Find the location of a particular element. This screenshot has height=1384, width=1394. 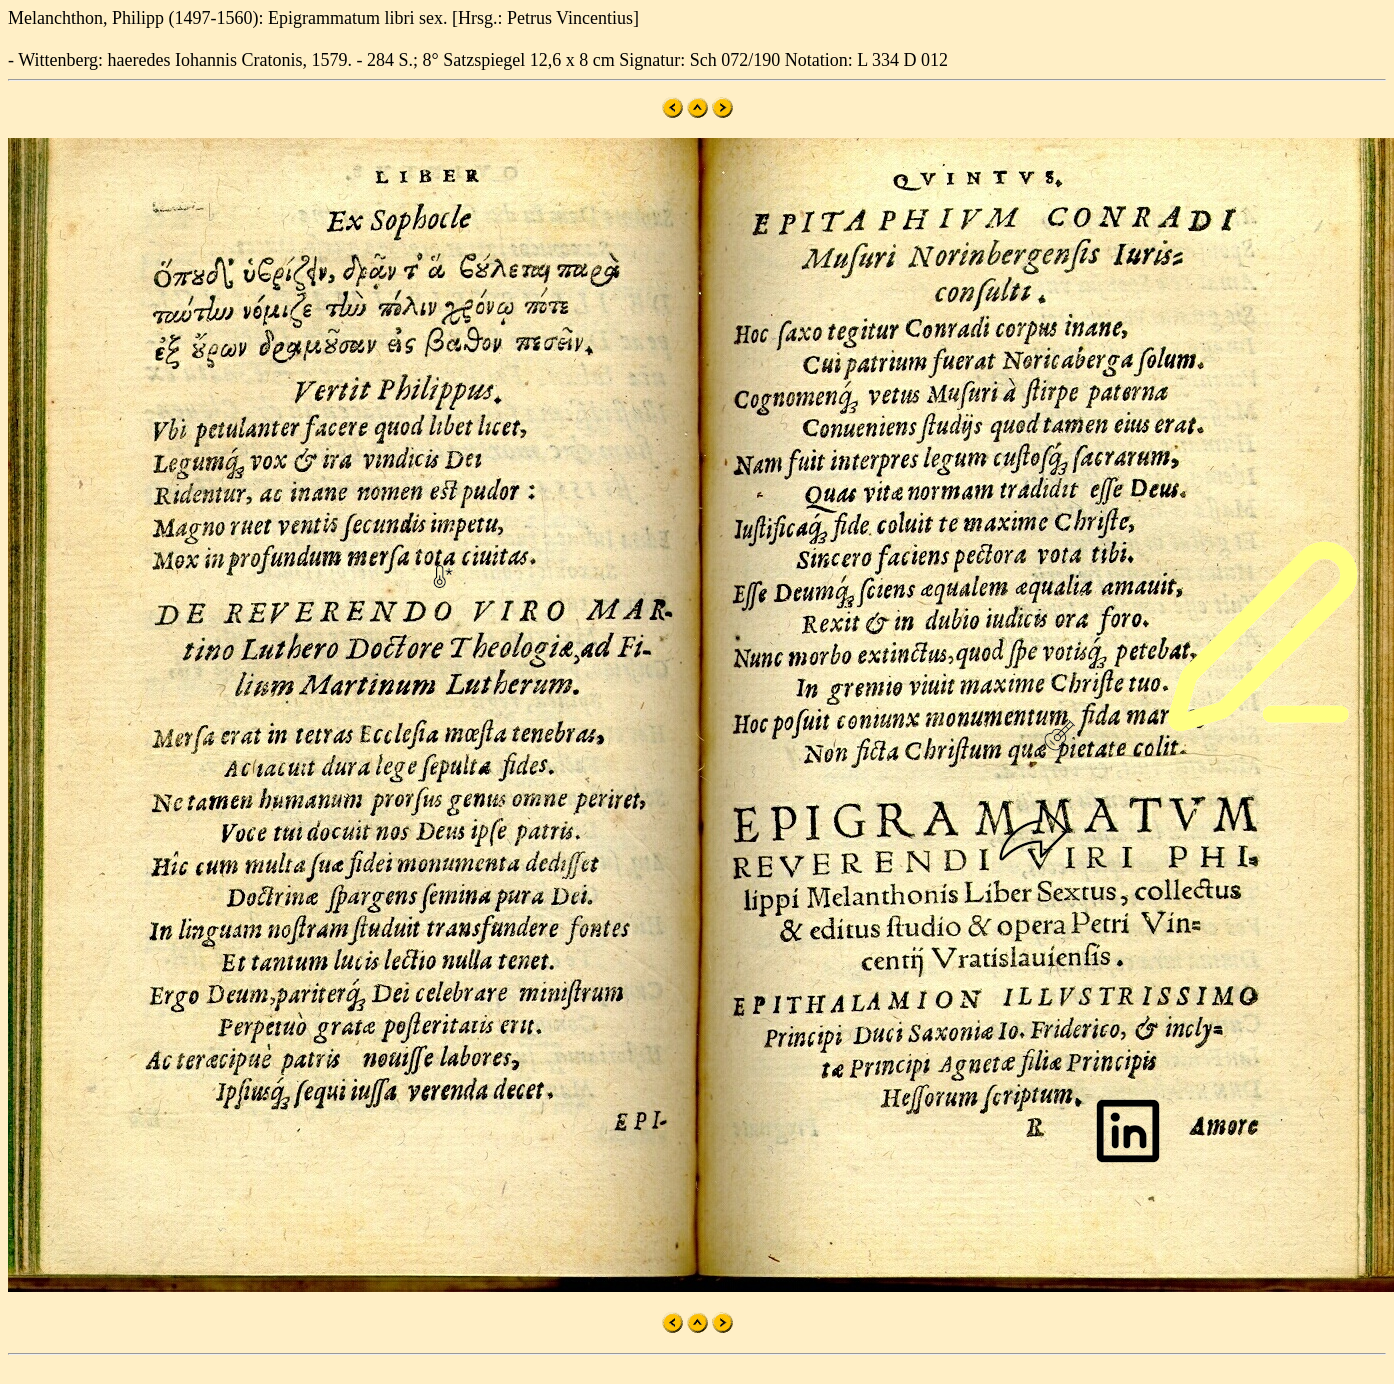

open LinkedIn profile or app is located at coordinates (1128, 1131).